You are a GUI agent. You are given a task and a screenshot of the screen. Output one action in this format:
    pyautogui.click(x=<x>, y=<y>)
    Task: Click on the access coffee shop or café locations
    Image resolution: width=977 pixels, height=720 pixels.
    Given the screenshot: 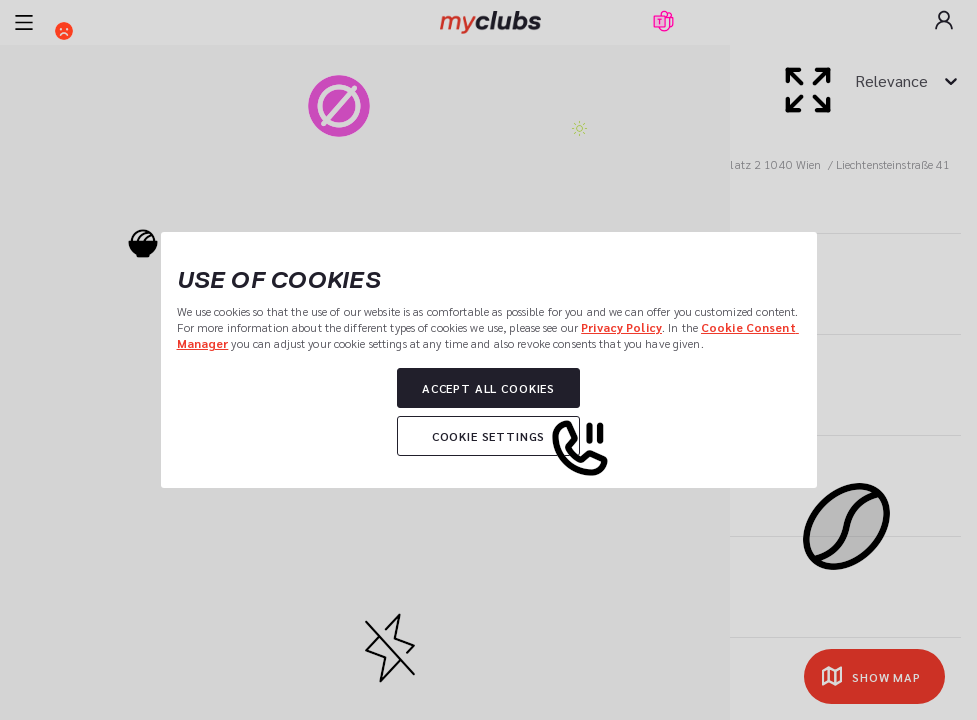 What is the action you would take?
    pyautogui.click(x=846, y=526)
    